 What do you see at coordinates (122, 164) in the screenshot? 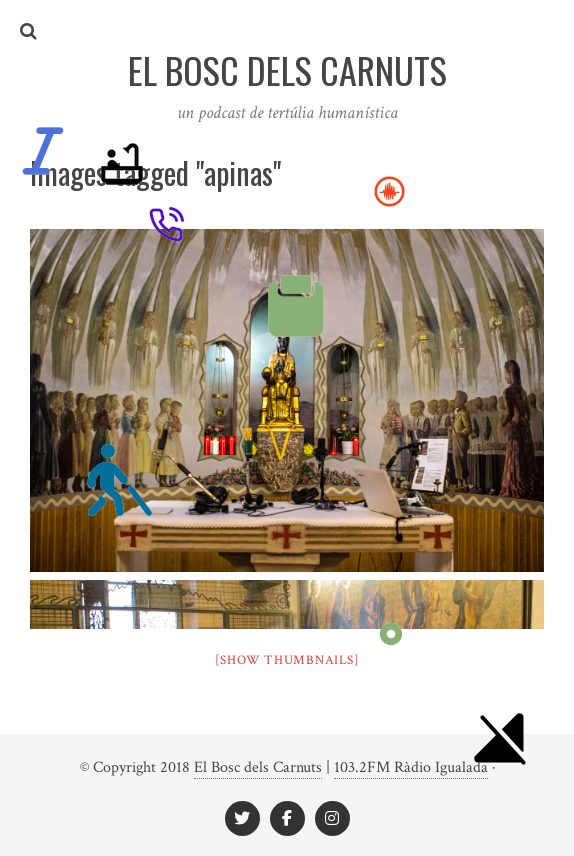
I see `indicates bathroom amenities available` at bounding box center [122, 164].